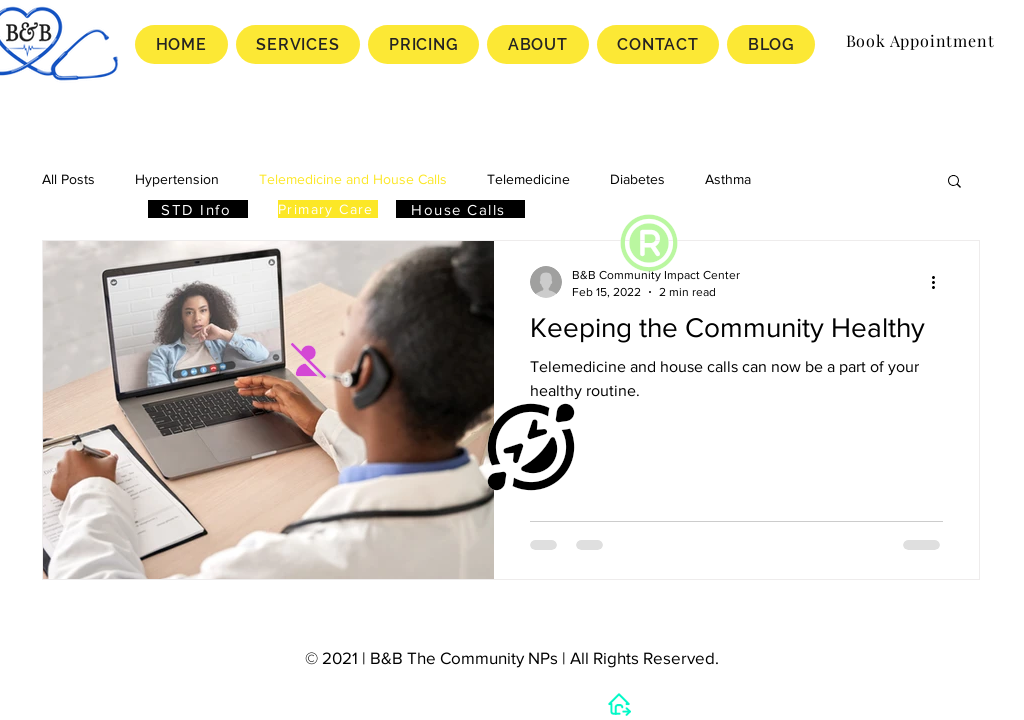 This screenshot has width=1024, height=720. I want to click on react with laughing tears emoji, so click(531, 447).